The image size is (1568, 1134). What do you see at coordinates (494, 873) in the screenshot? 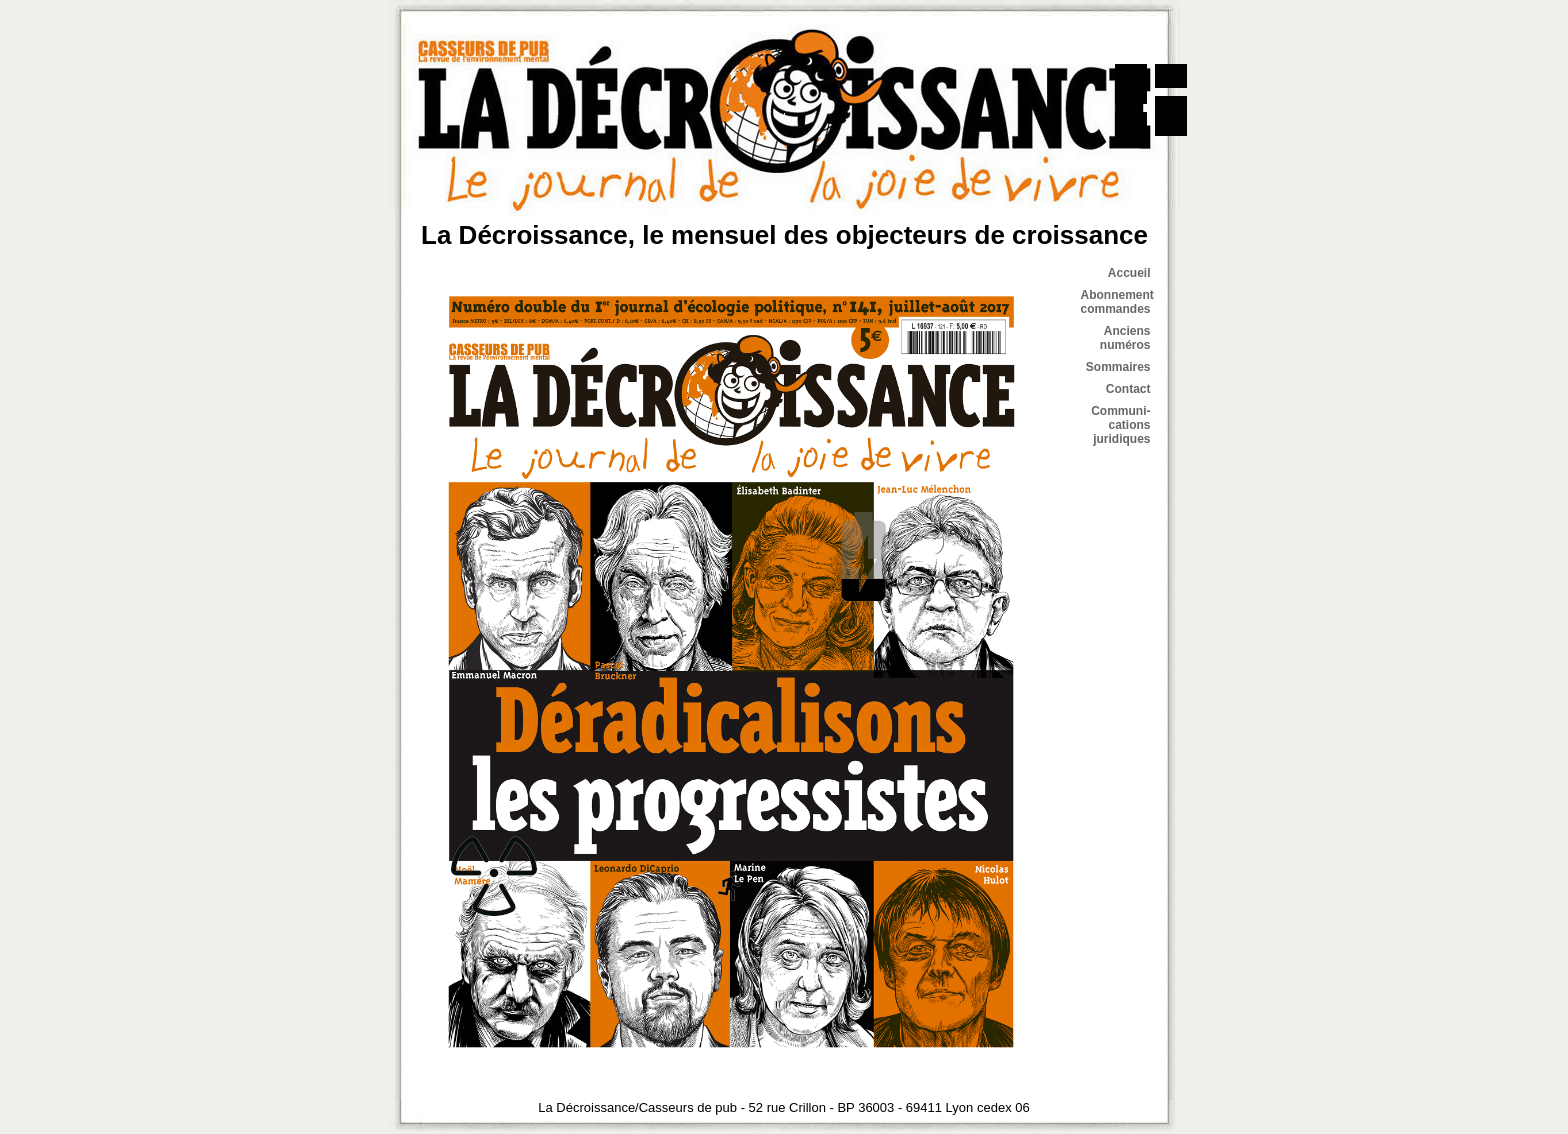
I see `indicates radioactive or hazardous material warning` at bounding box center [494, 873].